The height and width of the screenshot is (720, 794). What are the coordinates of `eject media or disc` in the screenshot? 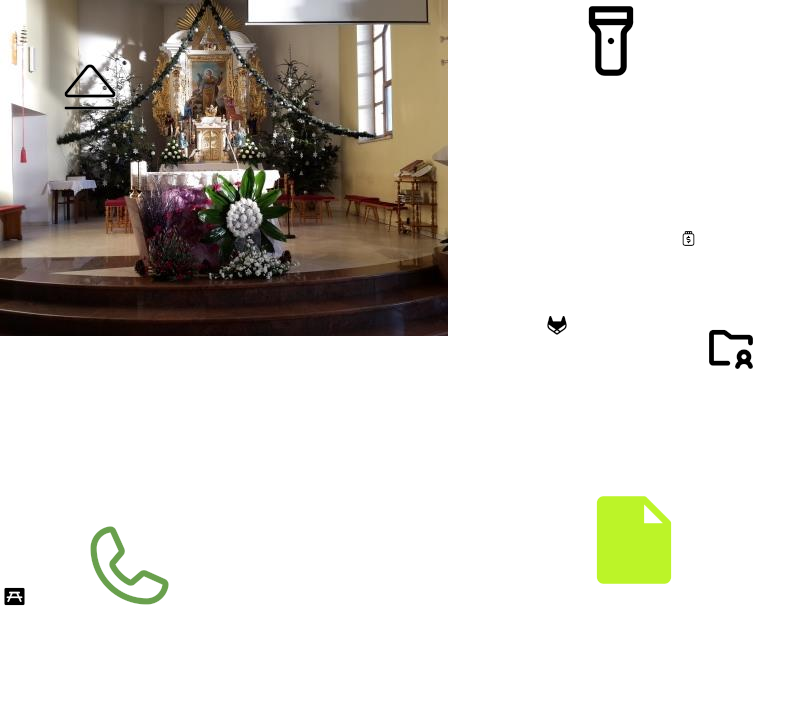 It's located at (90, 90).